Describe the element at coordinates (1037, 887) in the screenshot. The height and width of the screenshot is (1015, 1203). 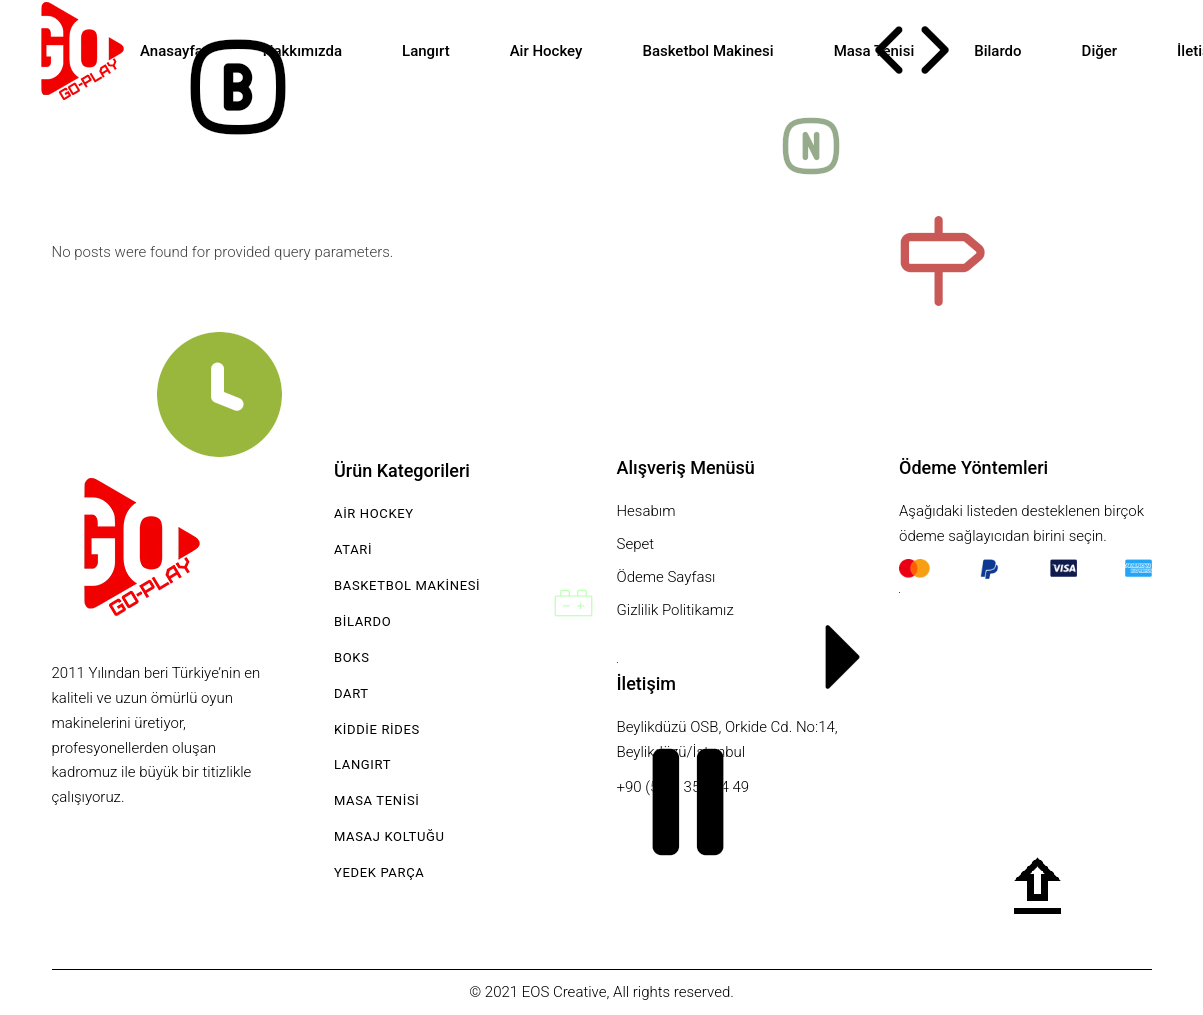
I see `upload a file from your device` at that location.